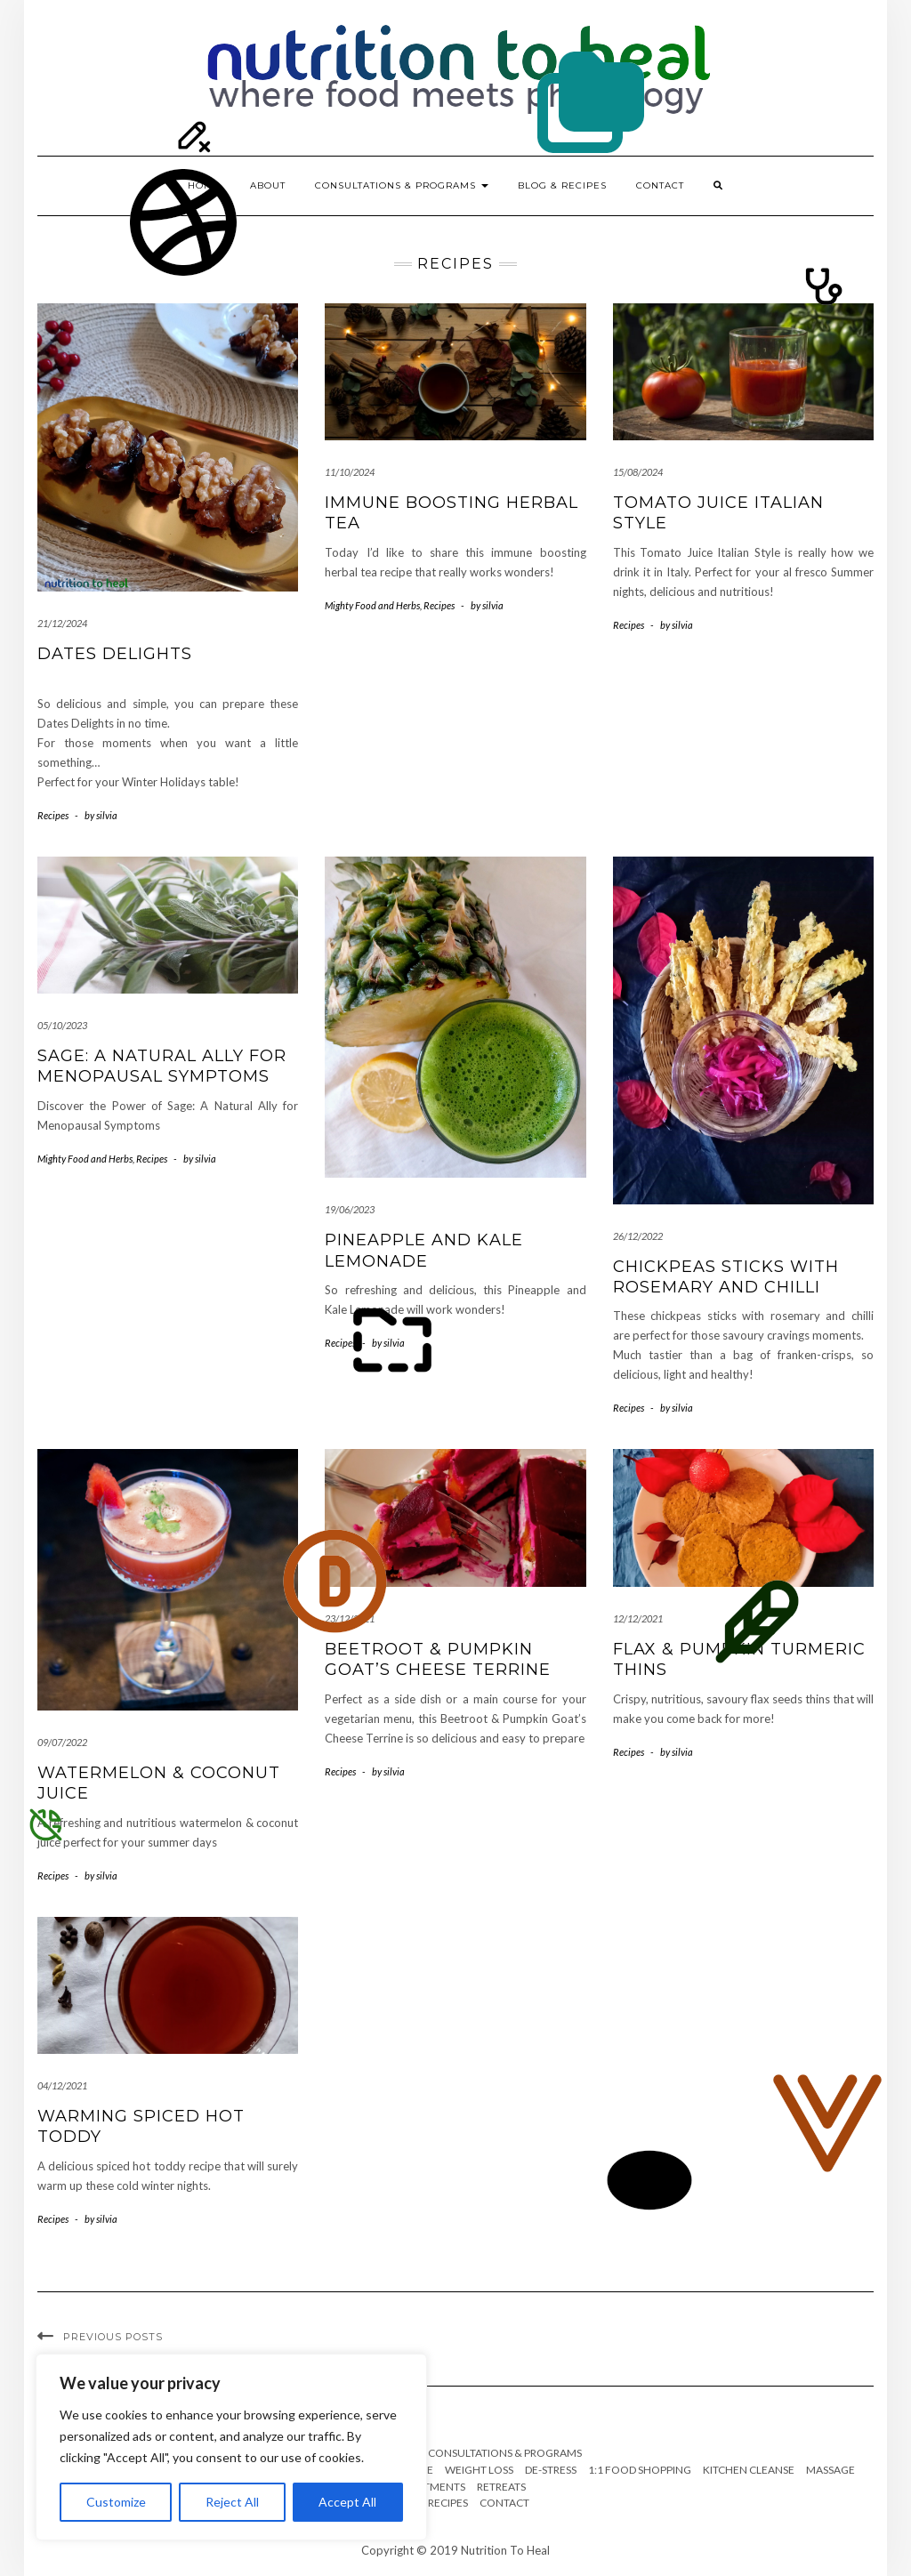 The width and height of the screenshot is (911, 2576). Describe the element at coordinates (392, 1339) in the screenshot. I see `create a new folder` at that location.